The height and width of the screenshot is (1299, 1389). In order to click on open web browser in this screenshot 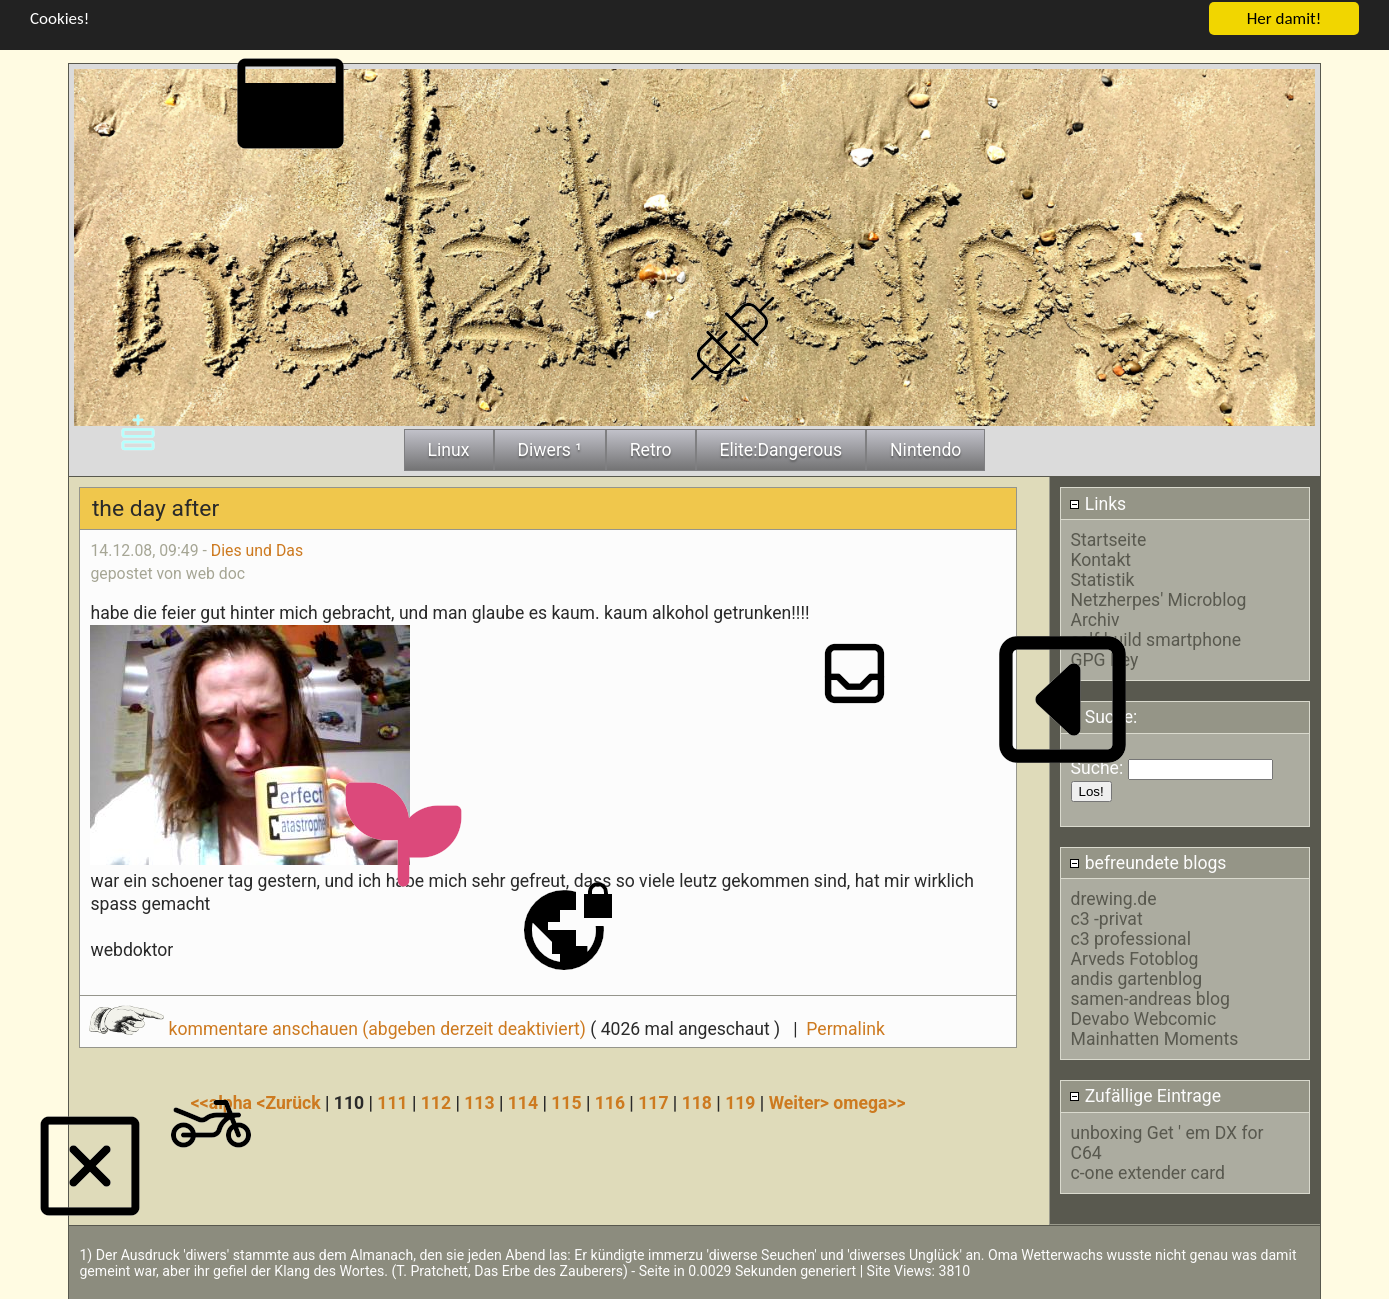, I will do `click(290, 103)`.